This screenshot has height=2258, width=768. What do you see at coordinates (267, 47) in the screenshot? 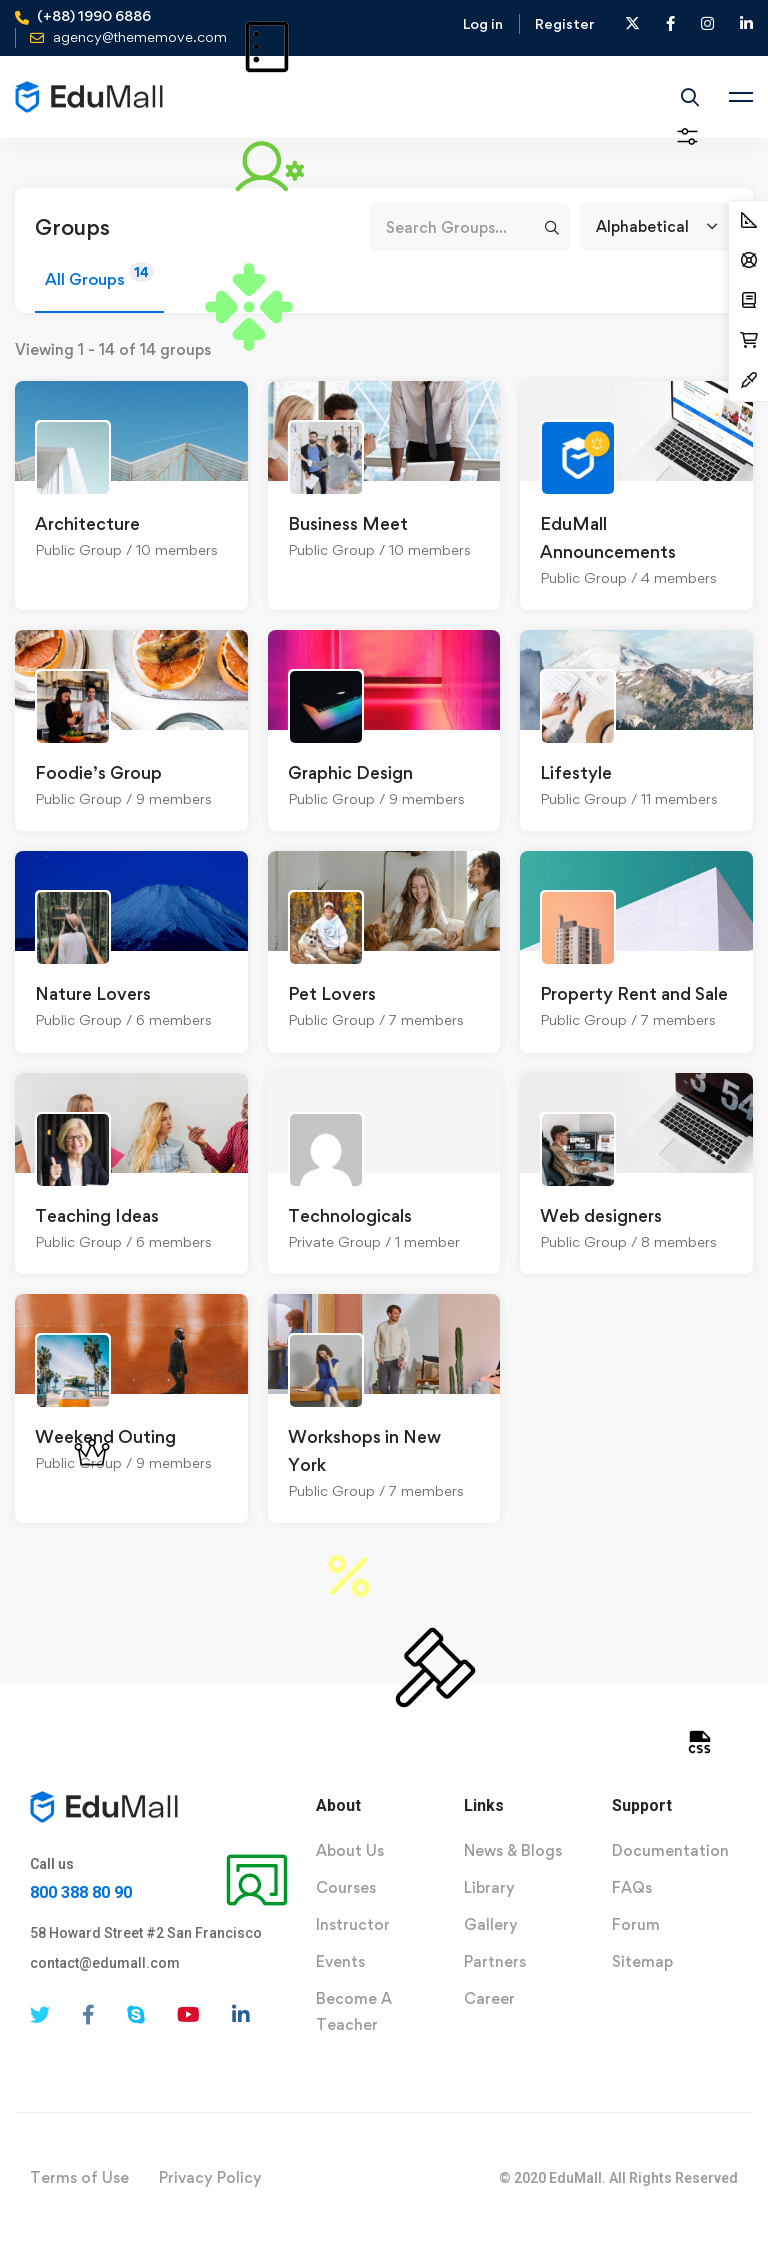
I see `view screenplay or script documents` at bounding box center [267, 47].